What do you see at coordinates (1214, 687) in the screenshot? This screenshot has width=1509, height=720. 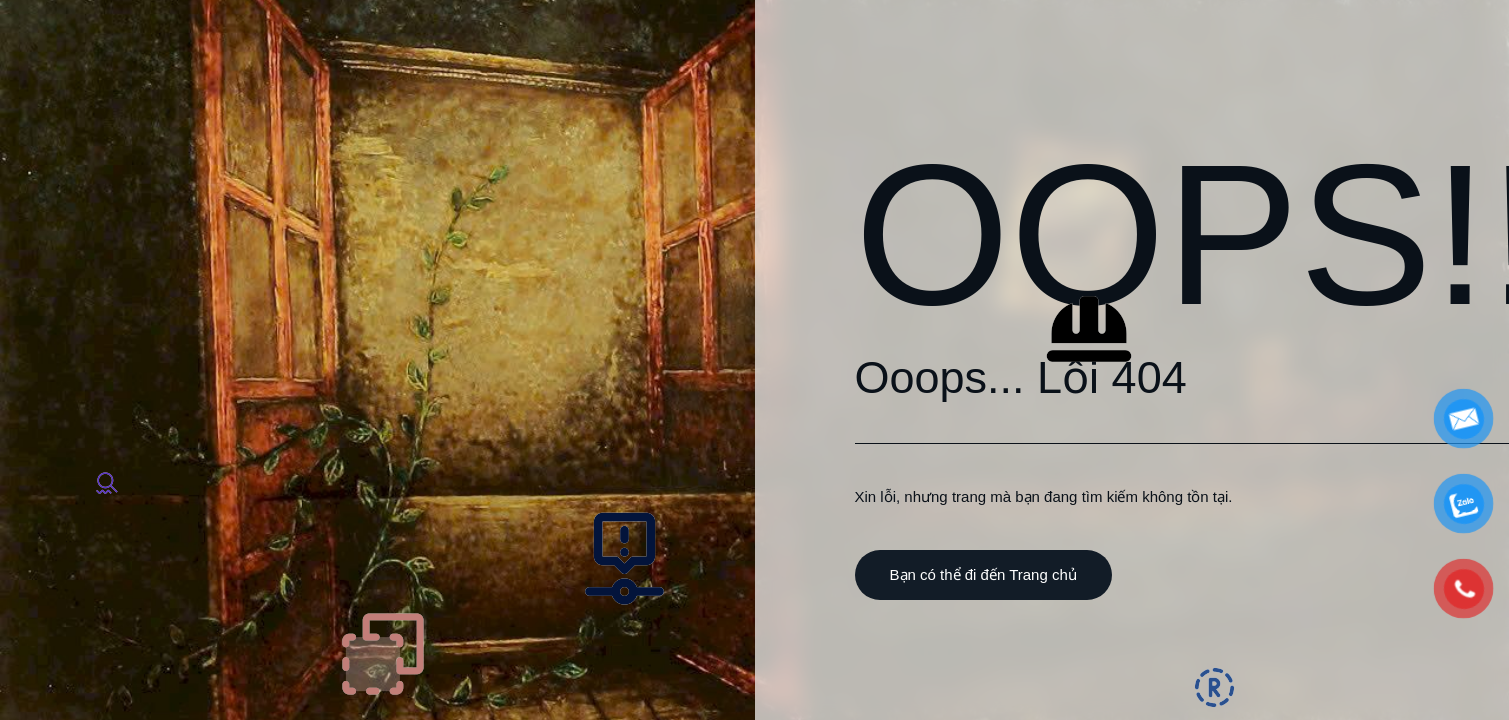 I see `indicates registered trademark symbol` at bounding box center [1214, 687].